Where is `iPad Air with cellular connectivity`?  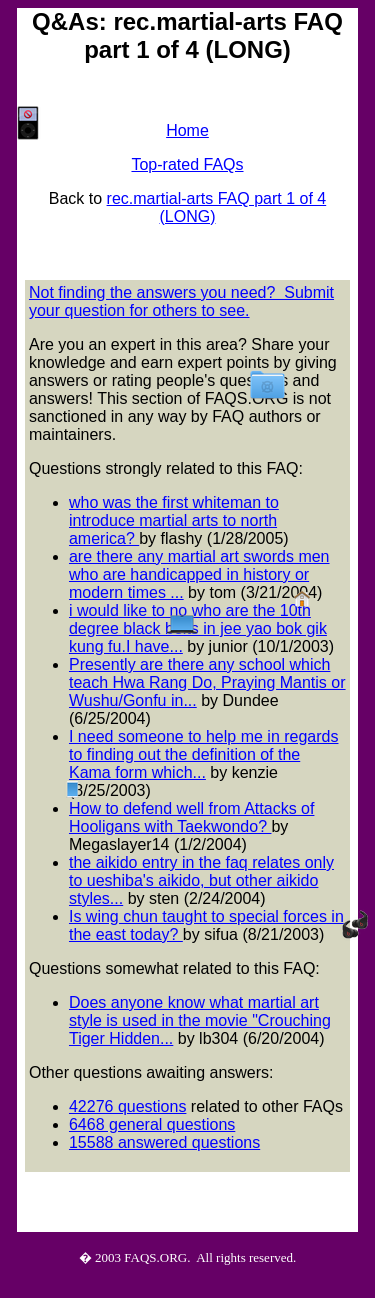 iPad Air with cellular connectivity is located at coordinates (72, 789).